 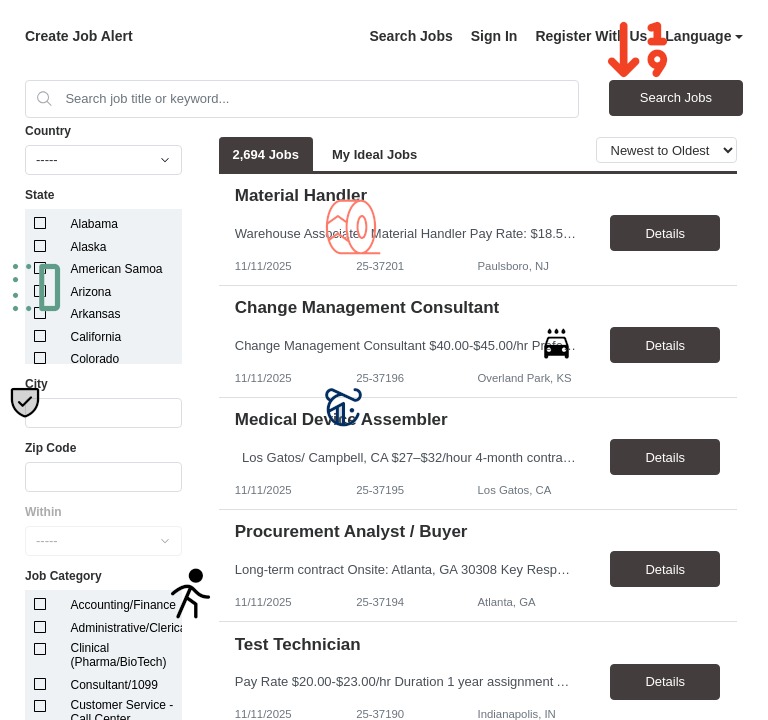 What do you see at coordinates (639, 49) in the screenshot?
I see `sort numbers in ascending order` at bounding box center [639, 49].